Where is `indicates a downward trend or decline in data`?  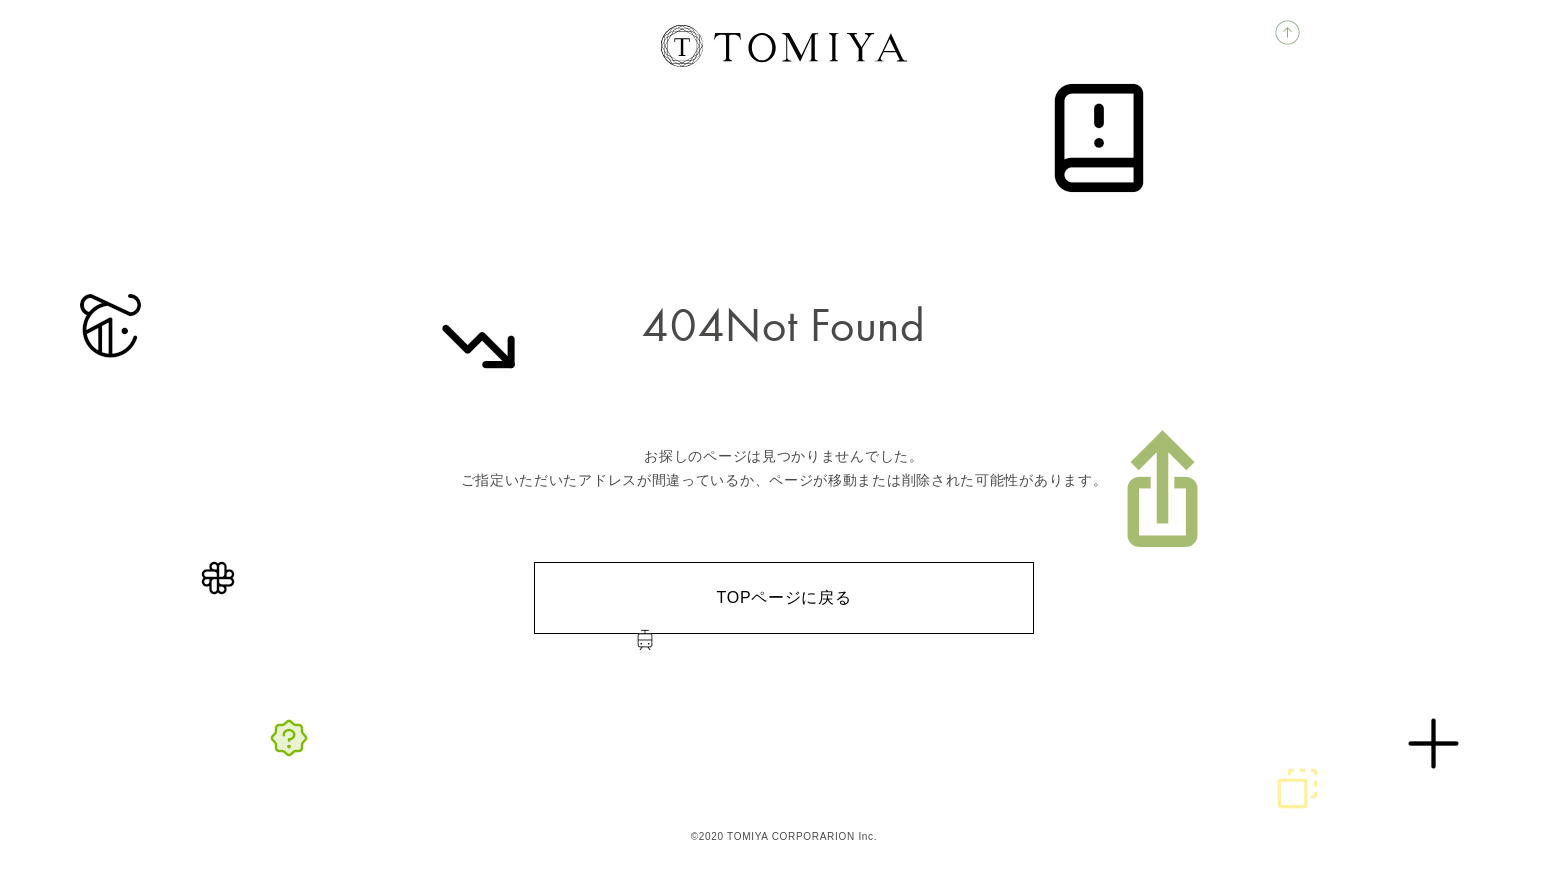 indicates a downward trend or decline in data is located at coordinates (478, 346).